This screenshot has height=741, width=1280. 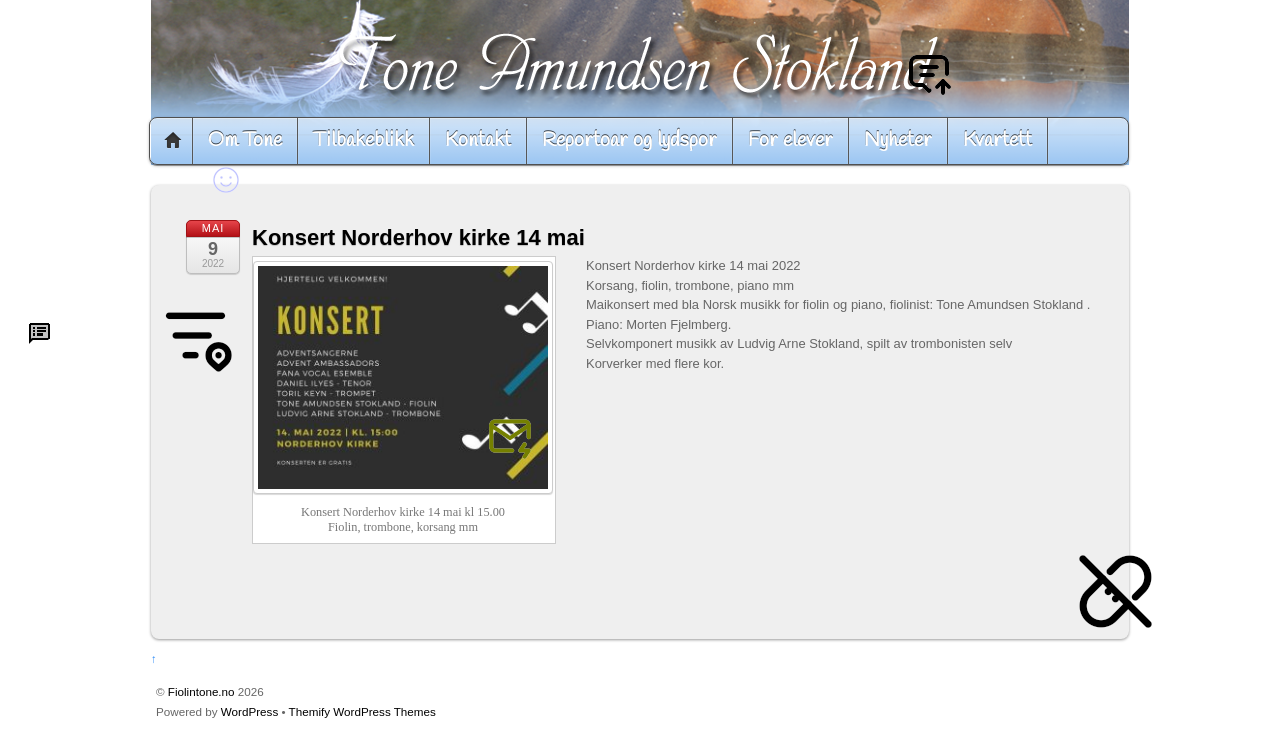 I want to click on add an emoji or reaction, so click(x=226, y=180).